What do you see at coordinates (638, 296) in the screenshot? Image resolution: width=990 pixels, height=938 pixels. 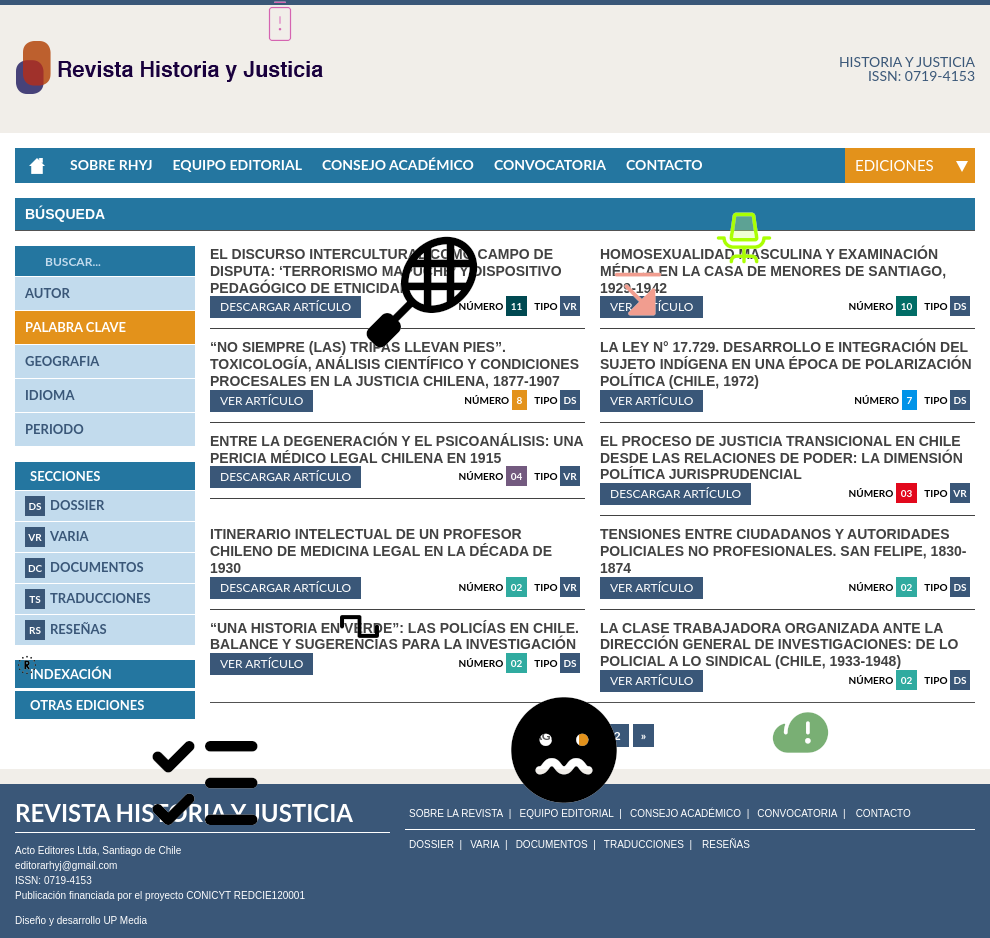 I see `move item to bottom-right corner` at bounding box center [638, 296].